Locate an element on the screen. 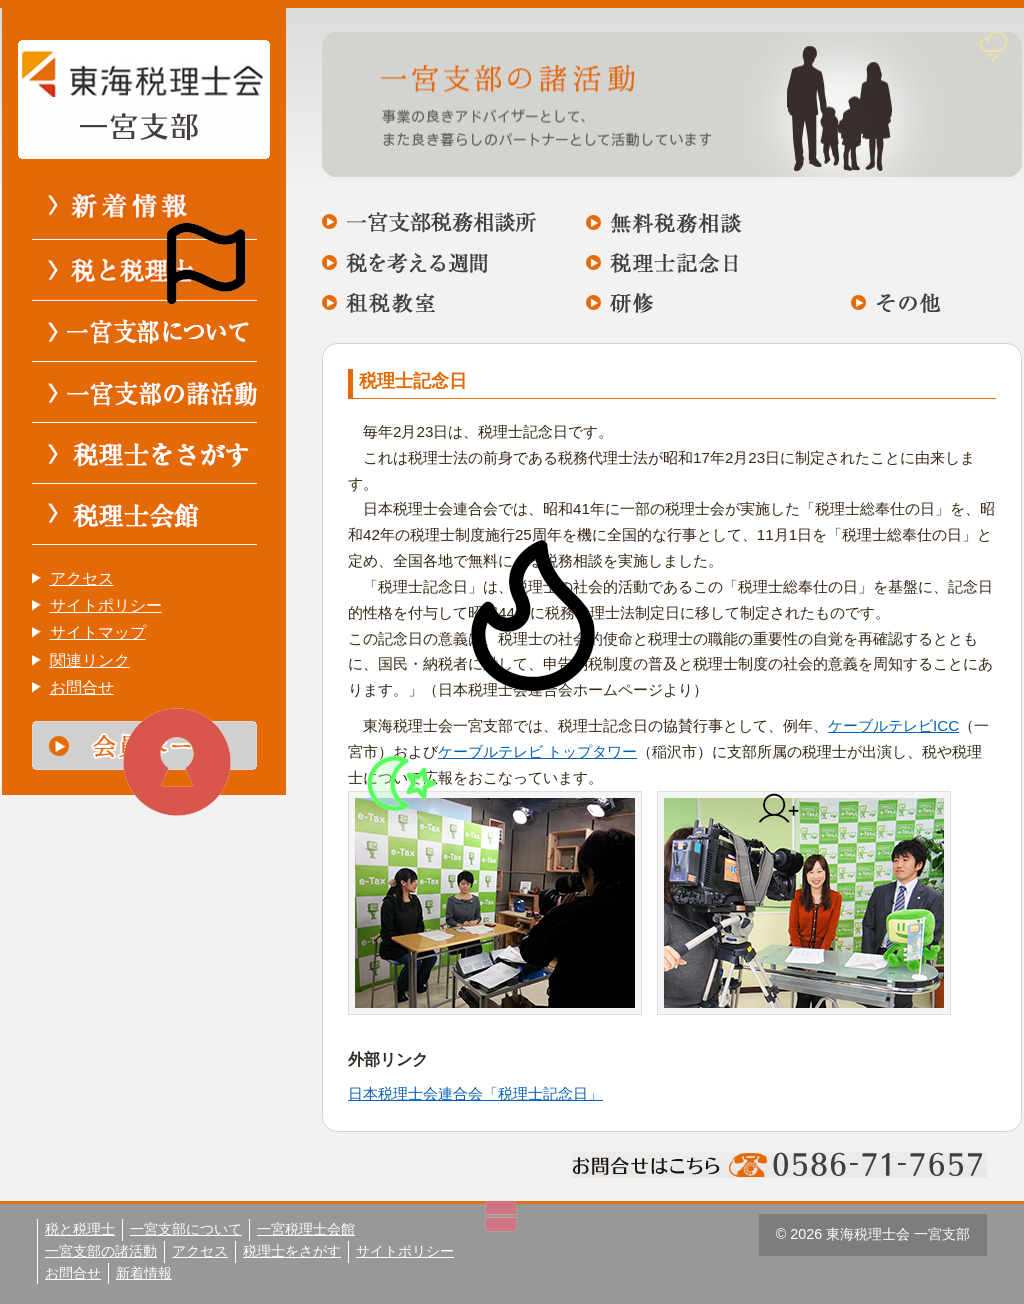  view trending or hot content is located at coordinates (533, 615).